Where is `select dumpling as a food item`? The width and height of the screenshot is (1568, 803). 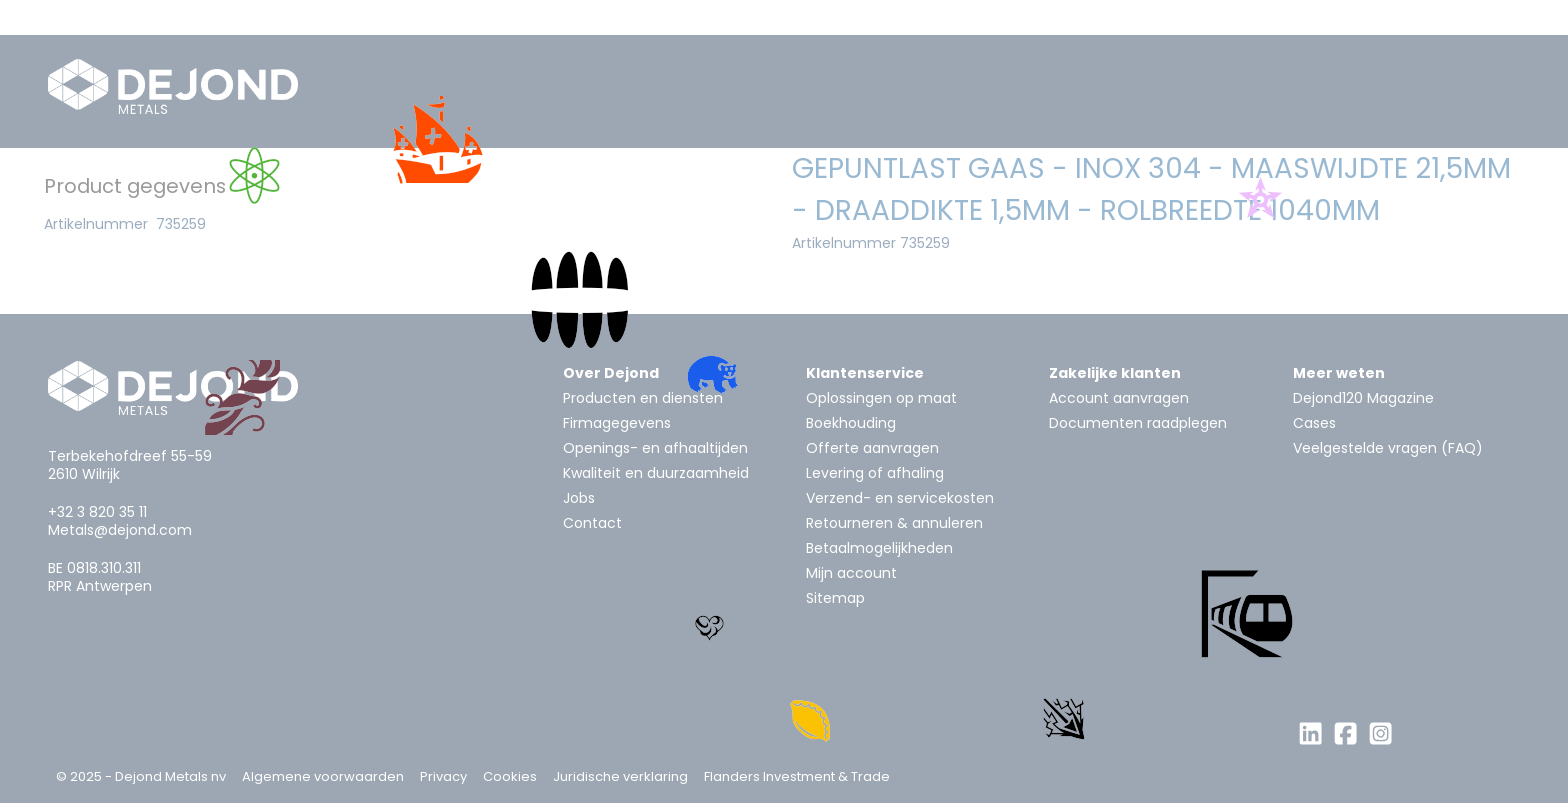
select dumpling as a food item is located at coordinates (810, 721).